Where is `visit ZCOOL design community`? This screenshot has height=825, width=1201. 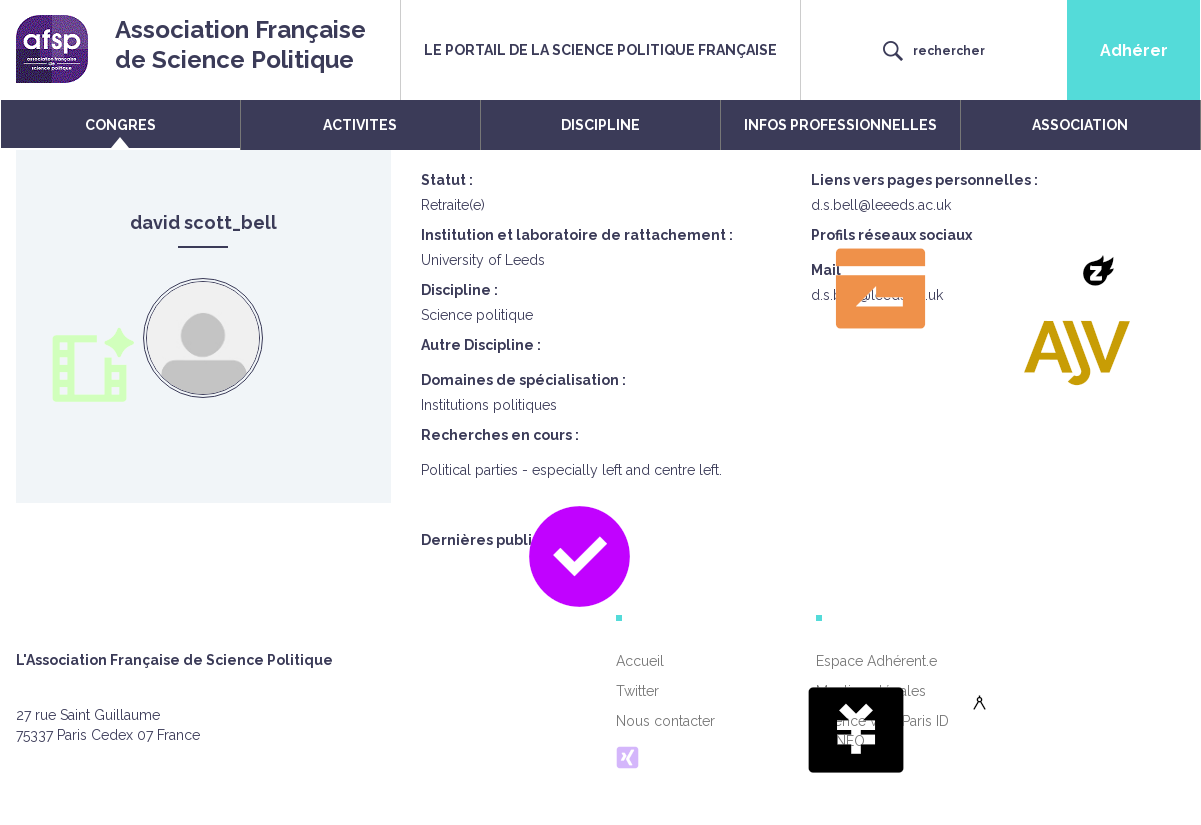
visit ZCOOL design community is located at coordinates (1098, 270).